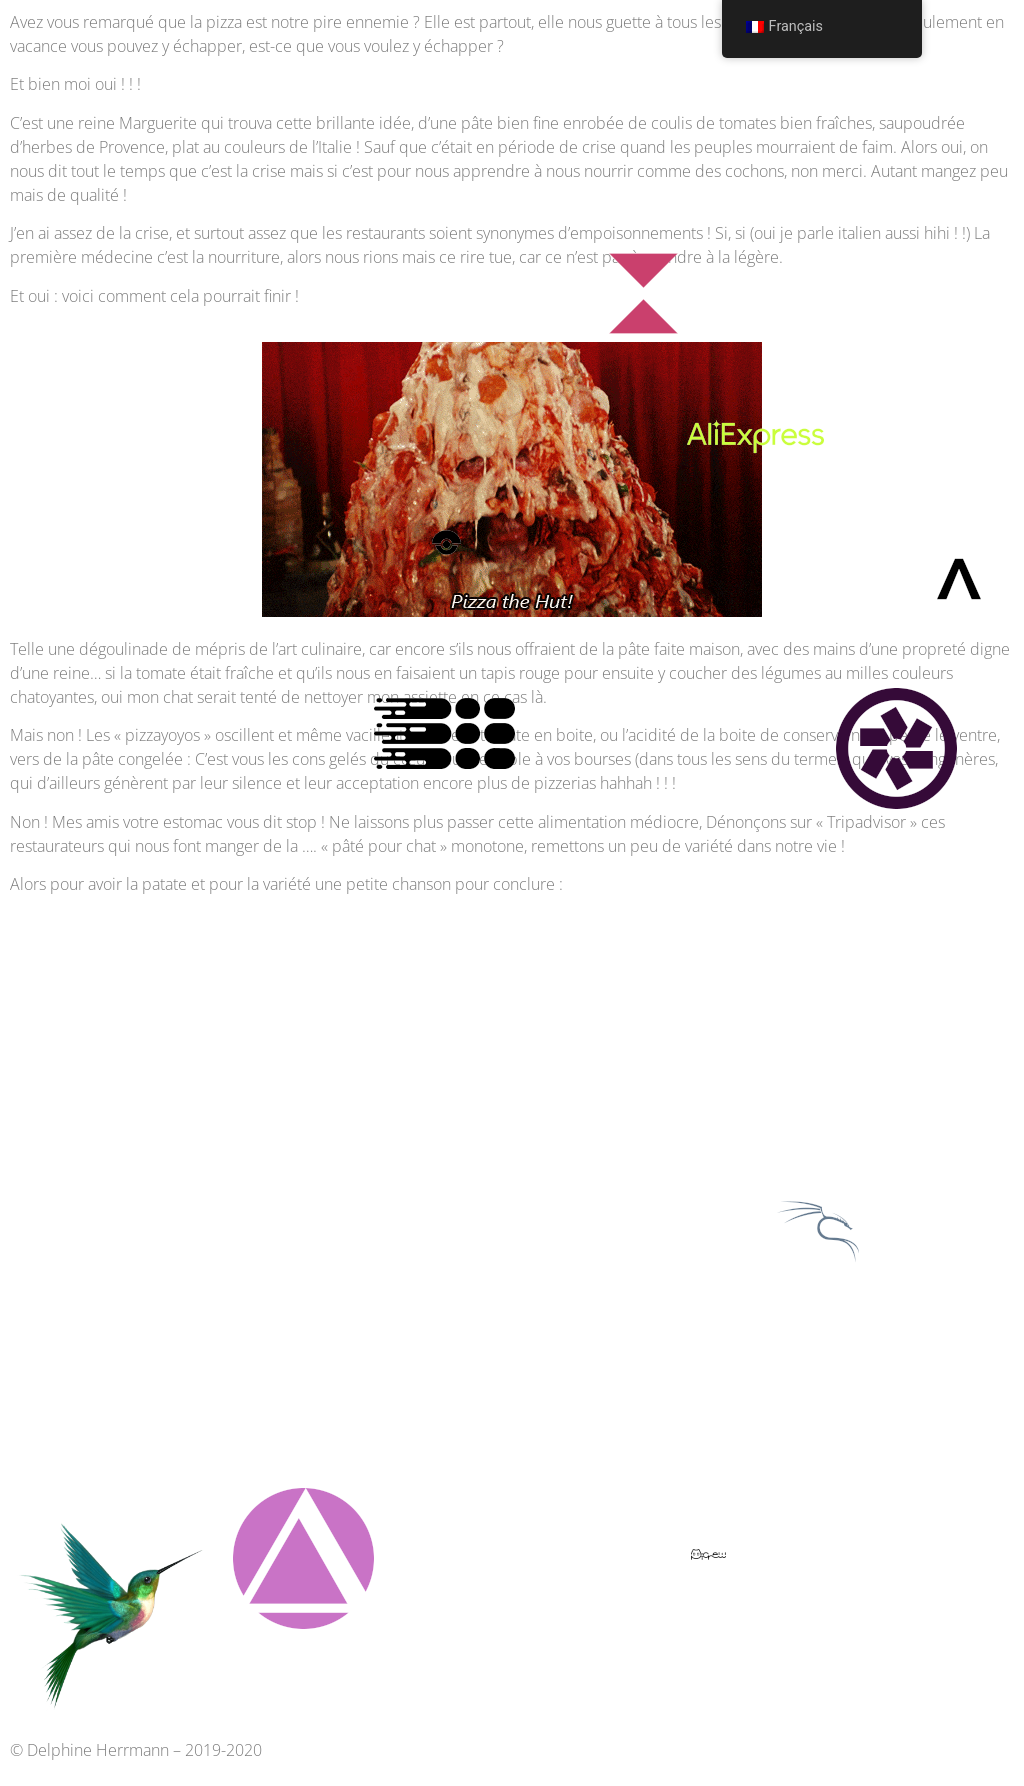  I want to click on open the picrew avatar maker app, so click(708, 1554).